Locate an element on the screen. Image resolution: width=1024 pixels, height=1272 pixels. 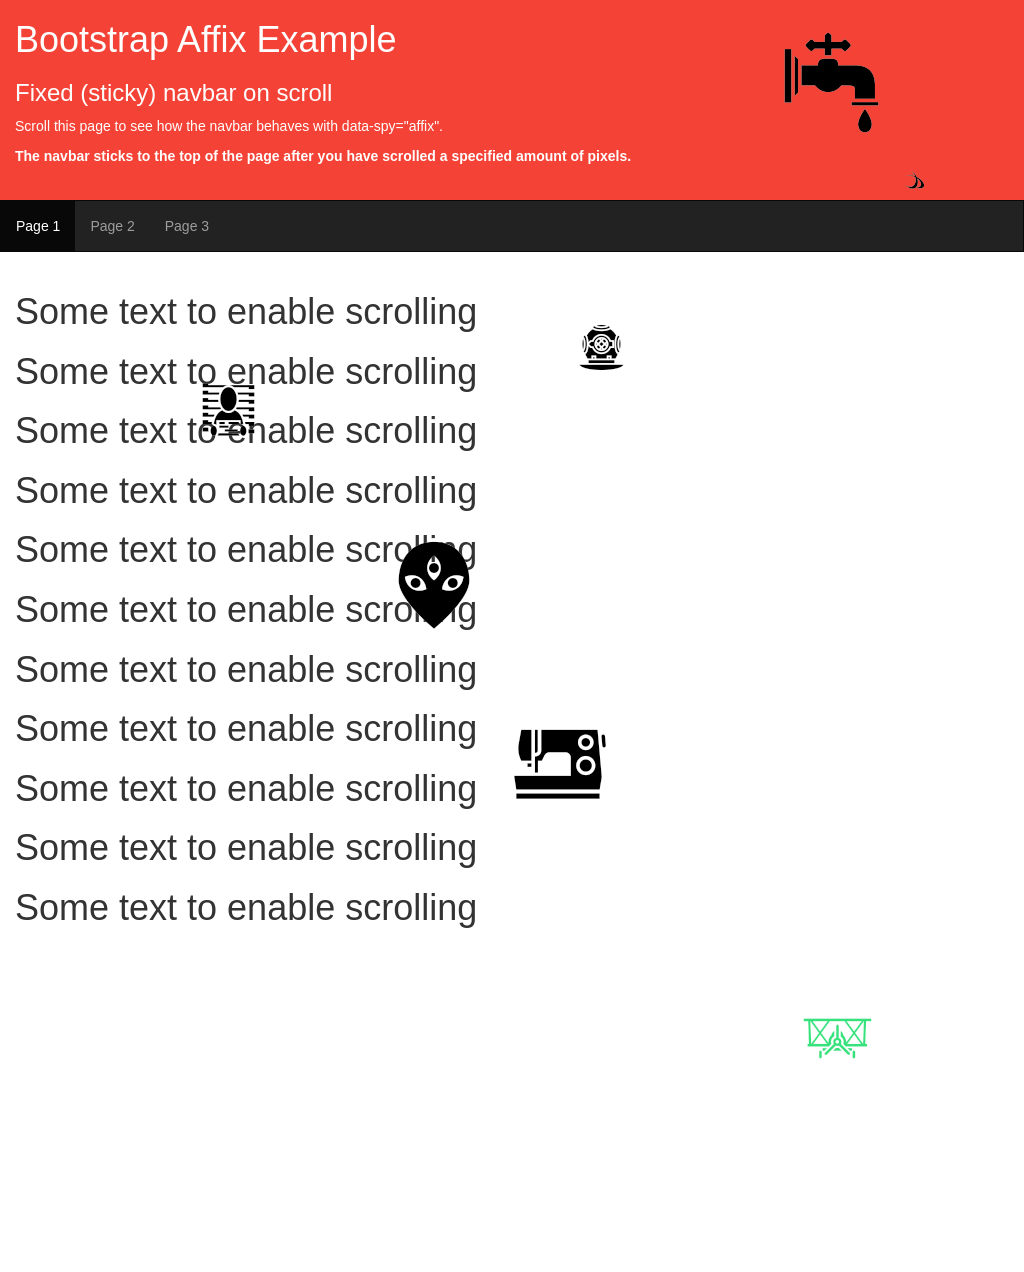
access flight or aviation games is located at coordinates (837, 1038).